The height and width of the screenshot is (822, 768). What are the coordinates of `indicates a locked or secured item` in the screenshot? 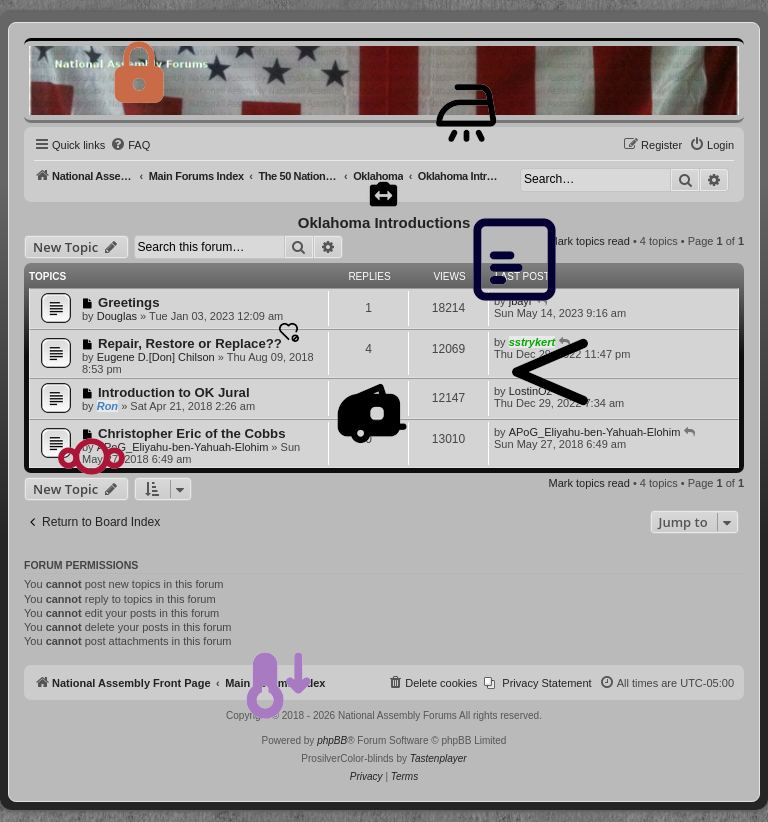 It's located at (139, 72).